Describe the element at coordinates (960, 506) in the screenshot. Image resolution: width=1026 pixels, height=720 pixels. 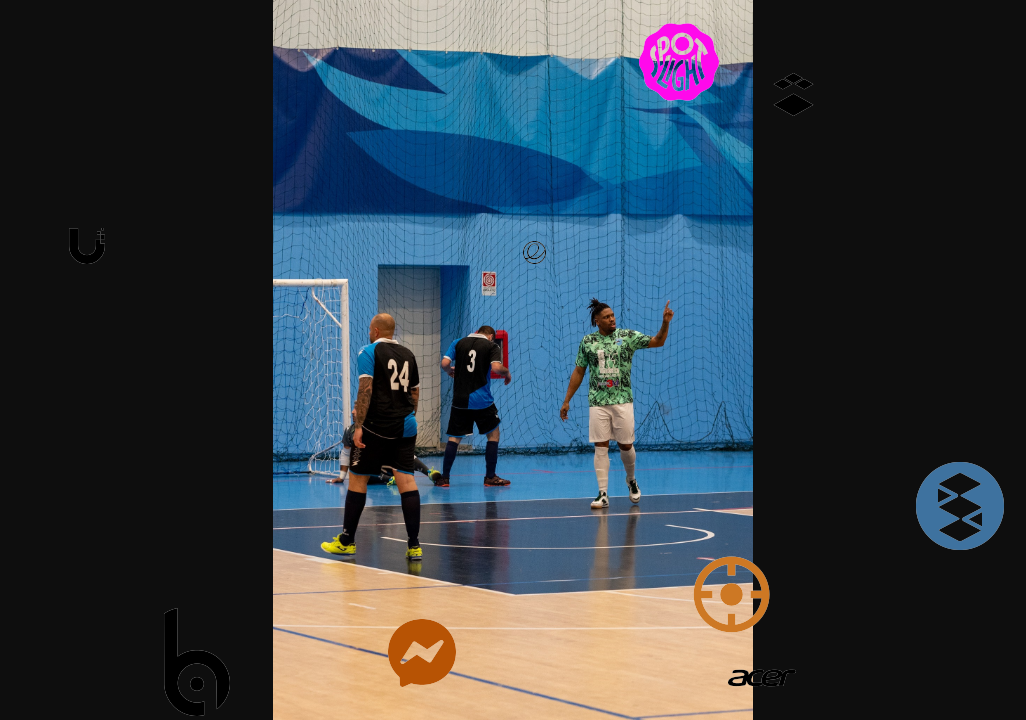
I see `open scrapbox app` at that location.